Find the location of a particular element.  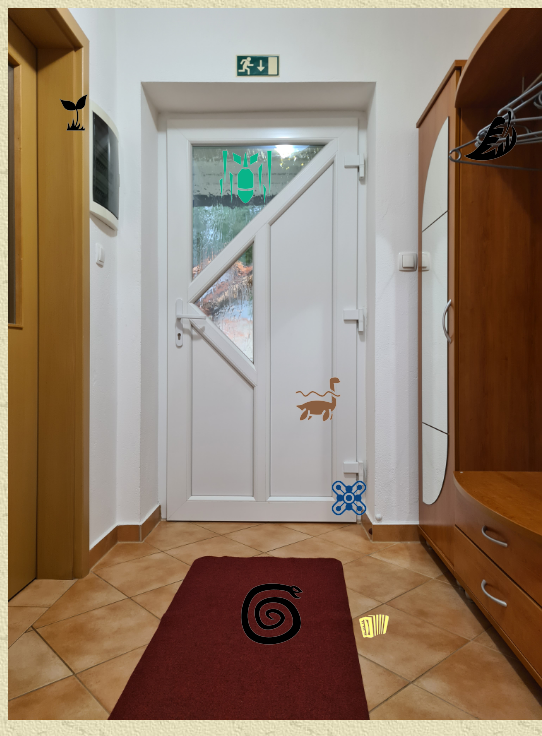

indicates autumn or seasonal theme is located at coordinates (490, 137).